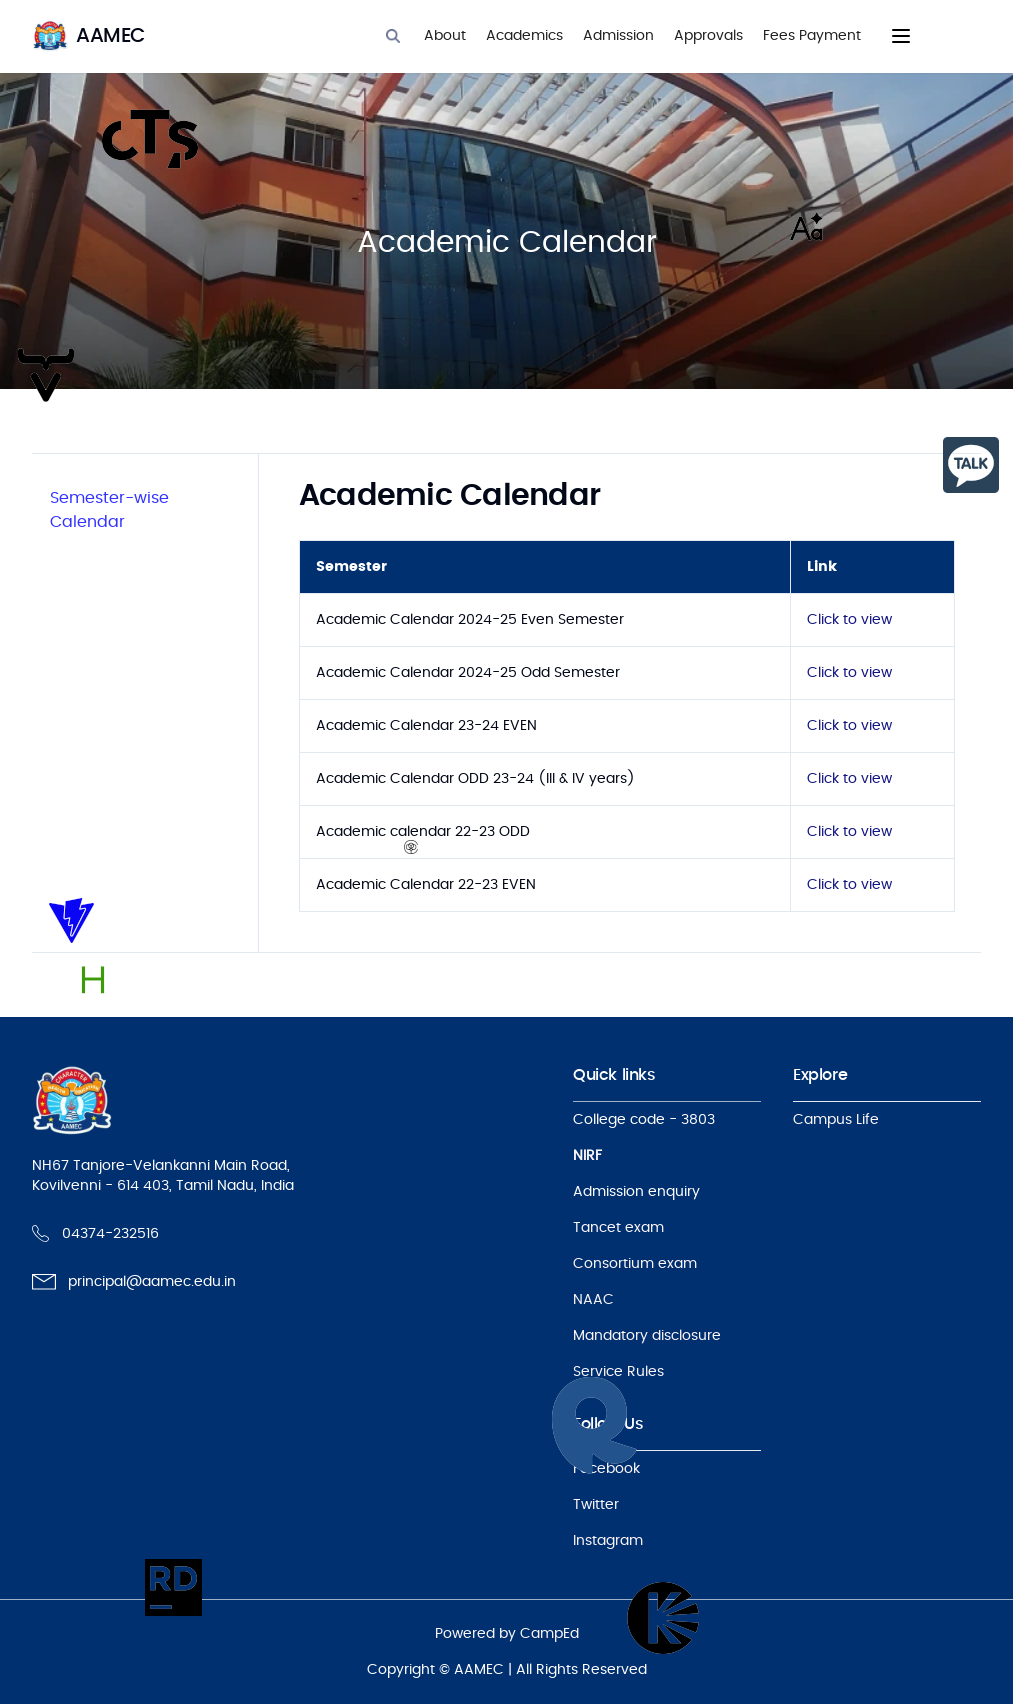  What do you see at coordinates (806, 228) in the screenshot?
I see `adjust text size with AI assistance` at bounding box center [806, 228].